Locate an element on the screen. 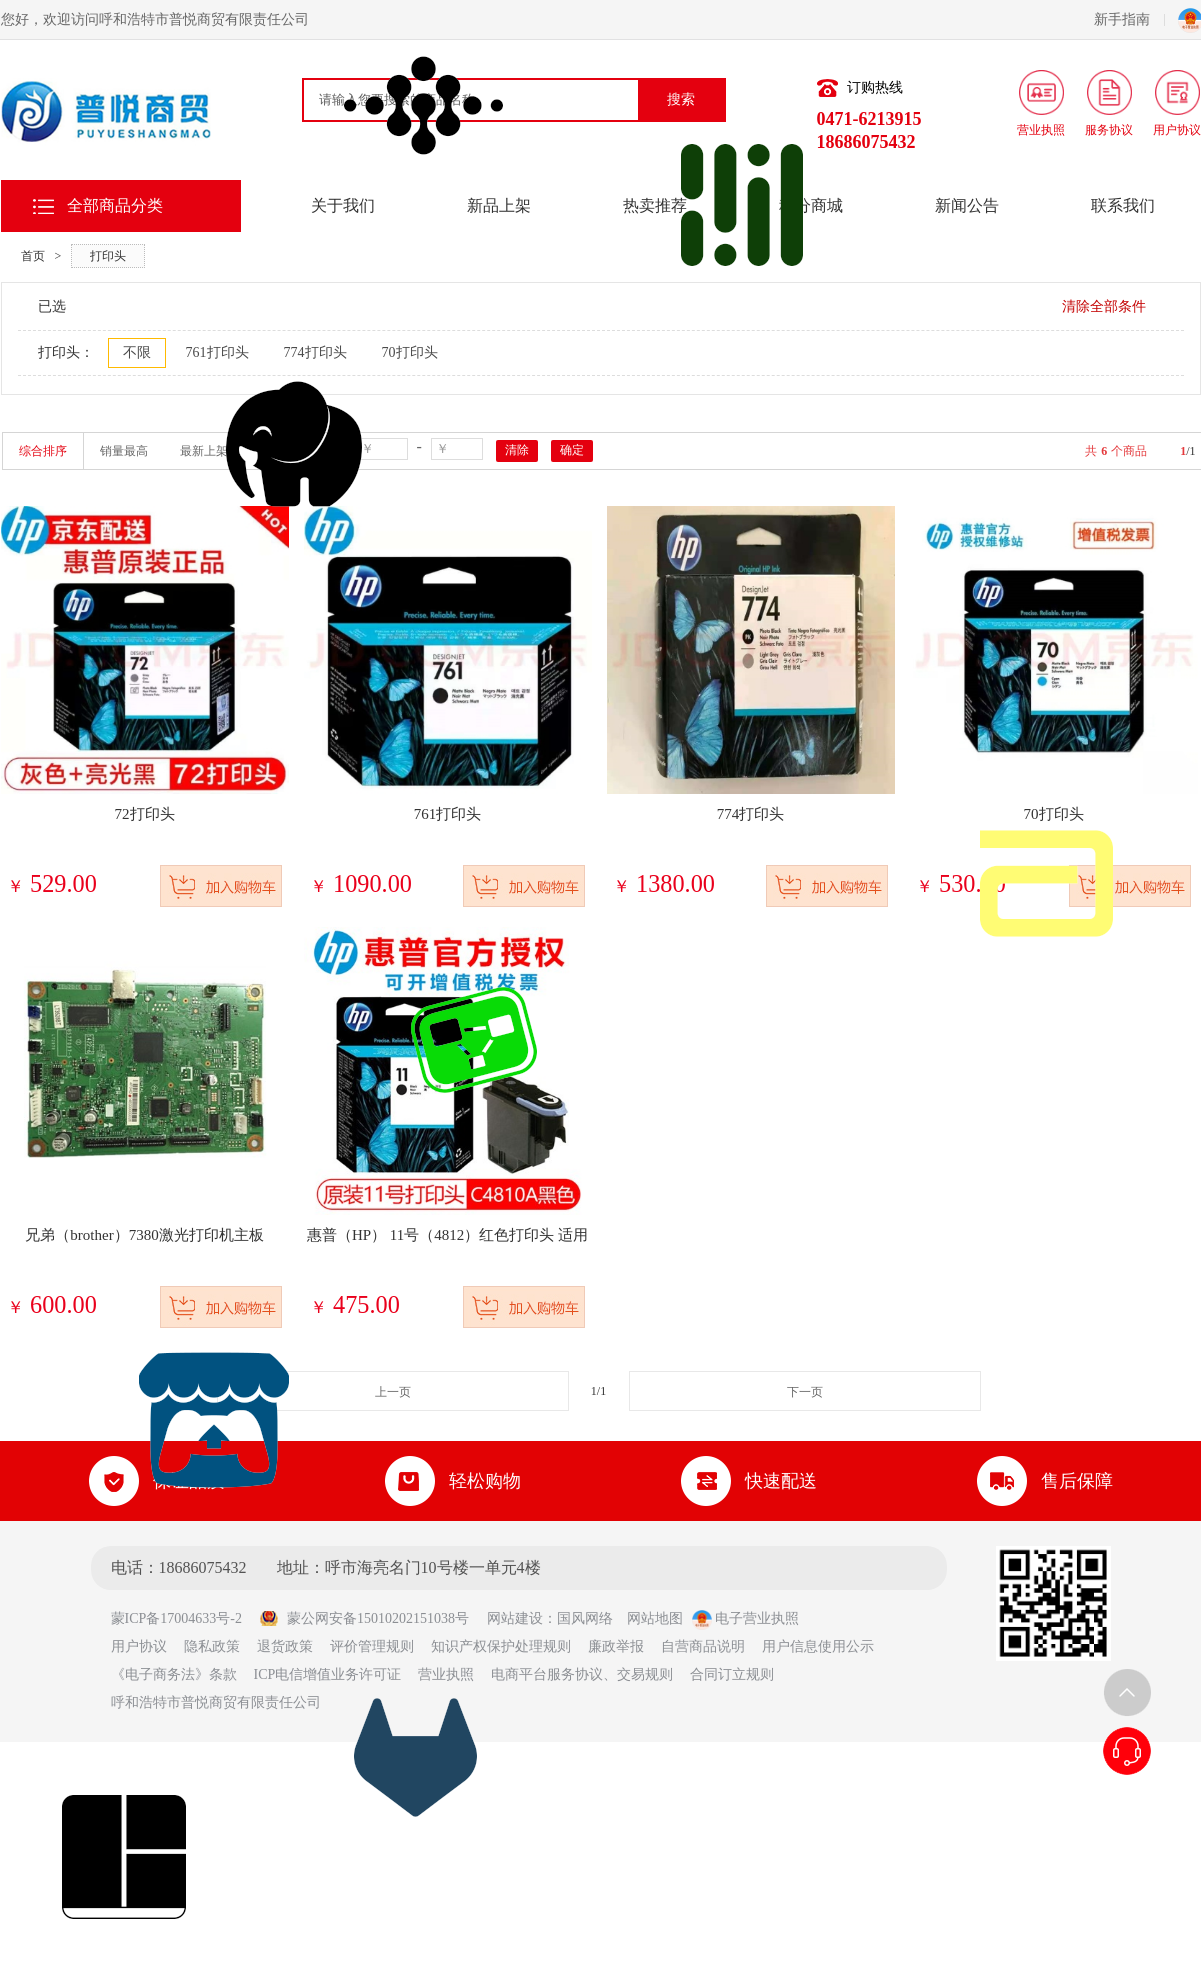 This screenshot has width=1201, height=1983. tmux terminal multiplexer logo is located at coordinates (124, 1857).